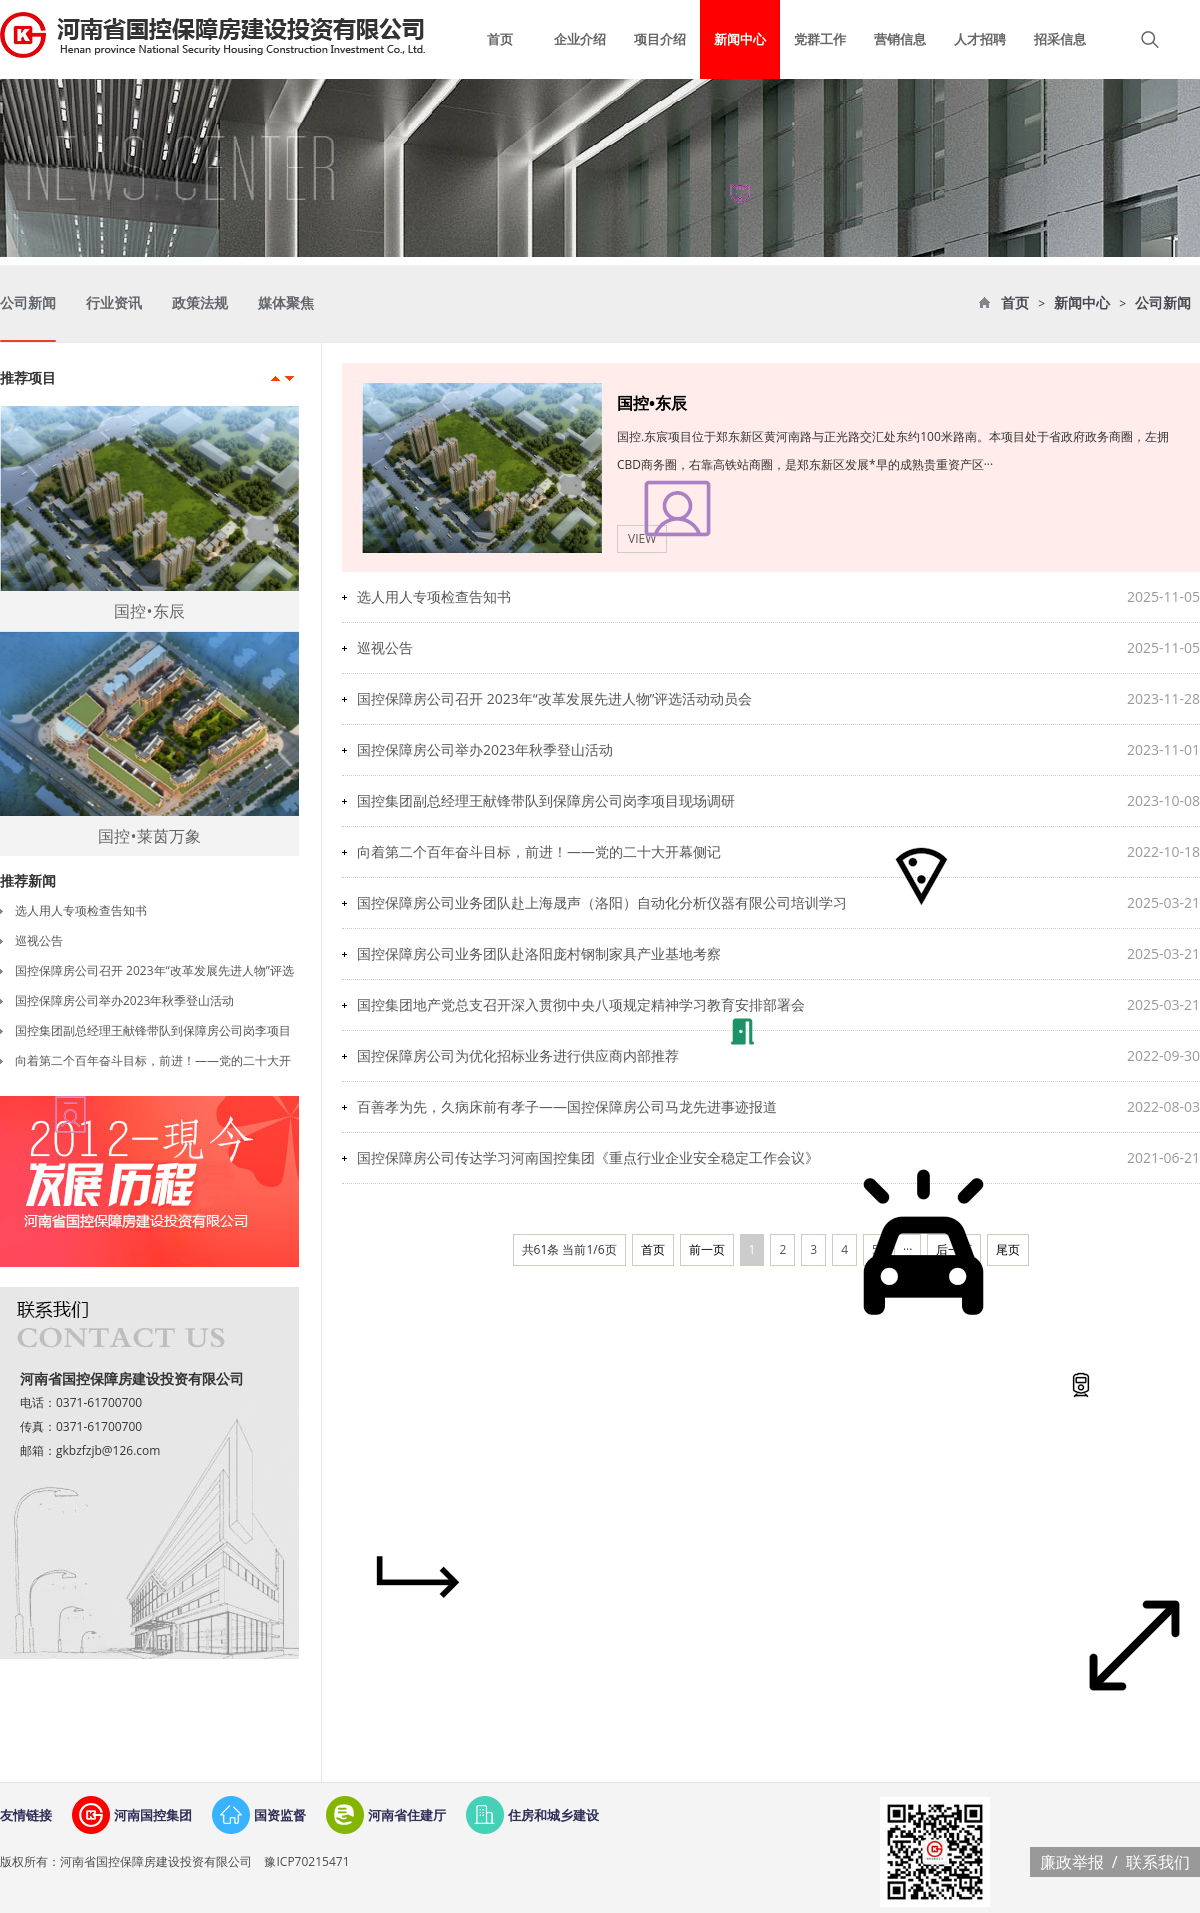 The width and height of the screenshot is (1200, 1913). Describe the element at coordinates (1081, 1385) in the screenshot. I see `view train schedules or routes` at that location.